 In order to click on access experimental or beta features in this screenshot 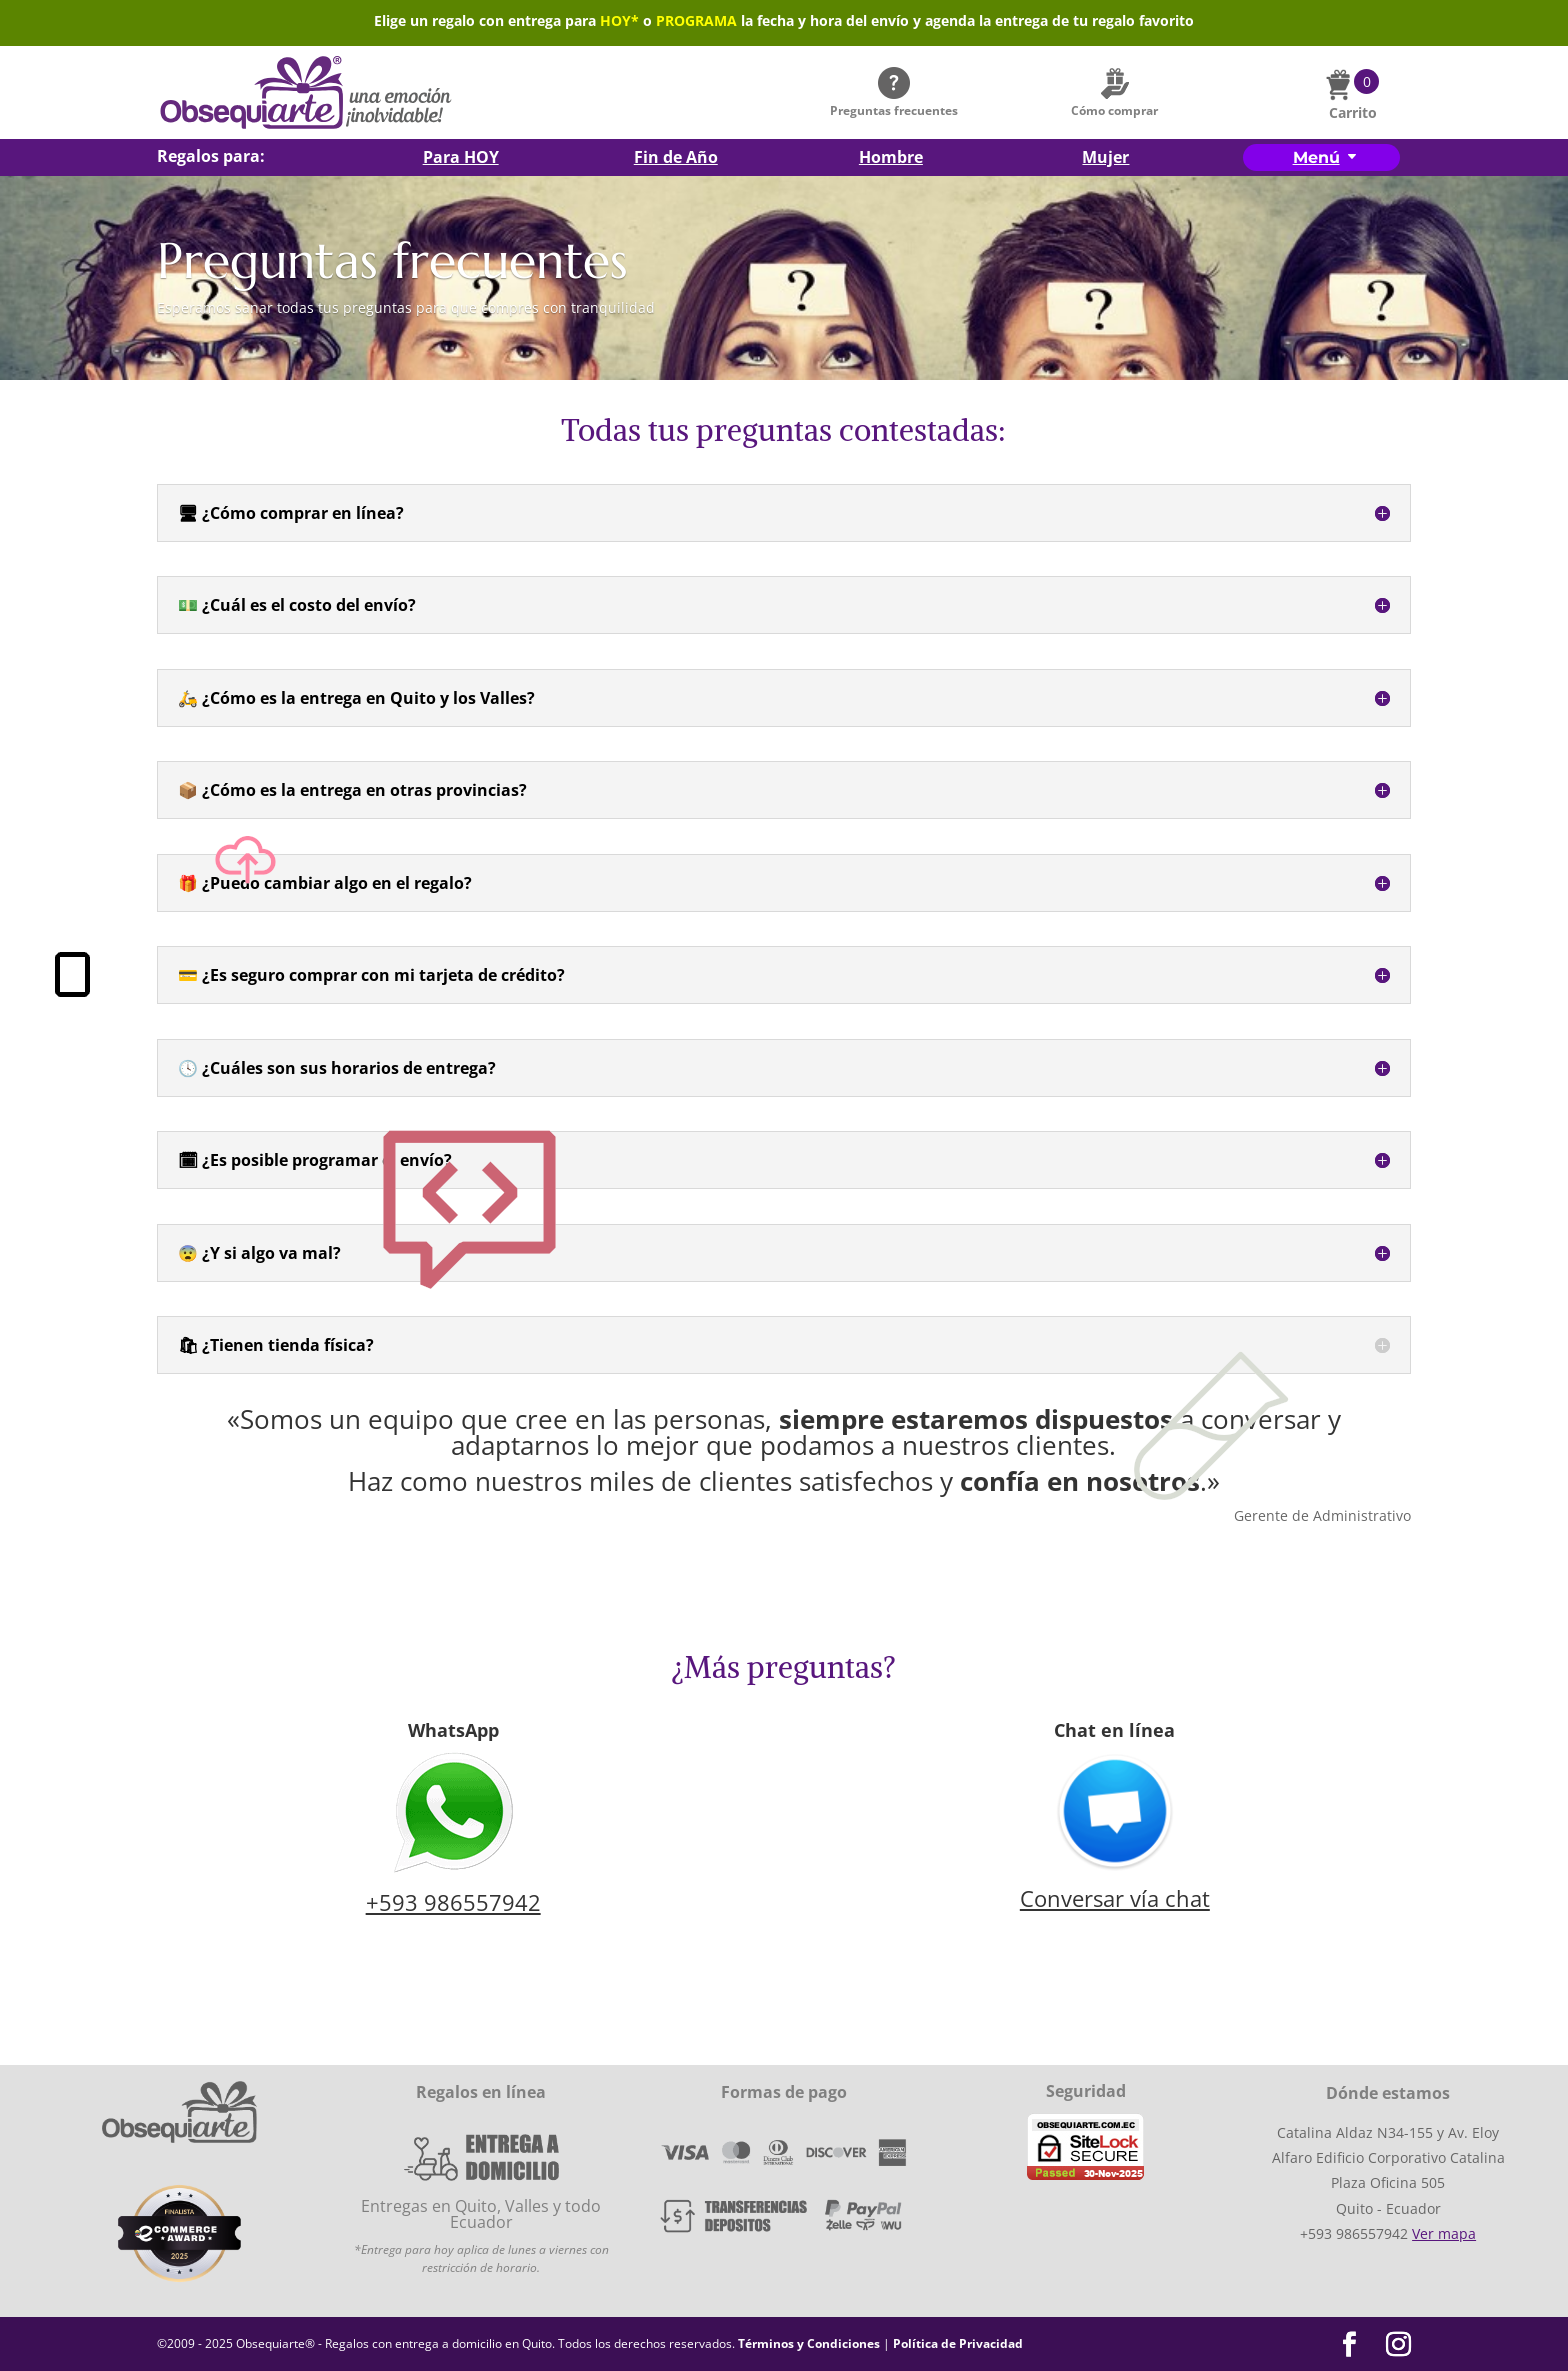, I will do `click(1208, 1426)`.